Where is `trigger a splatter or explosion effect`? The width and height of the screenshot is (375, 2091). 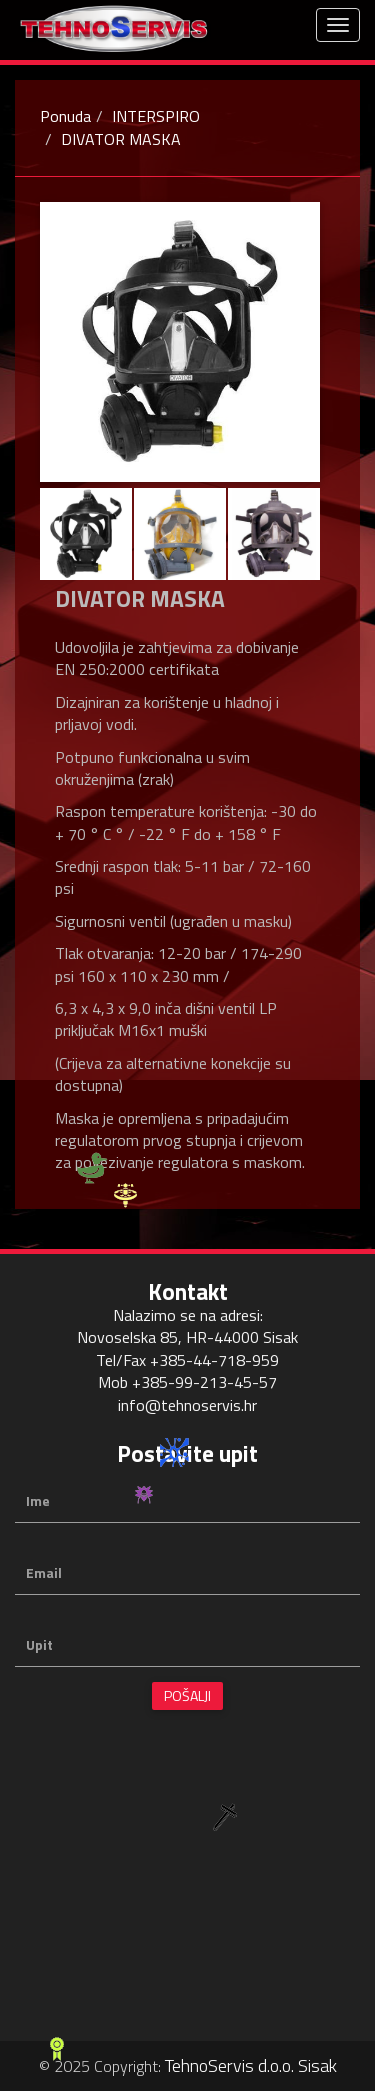 trigger a splatter or explosion effect is located at coordinates (174, 1452).